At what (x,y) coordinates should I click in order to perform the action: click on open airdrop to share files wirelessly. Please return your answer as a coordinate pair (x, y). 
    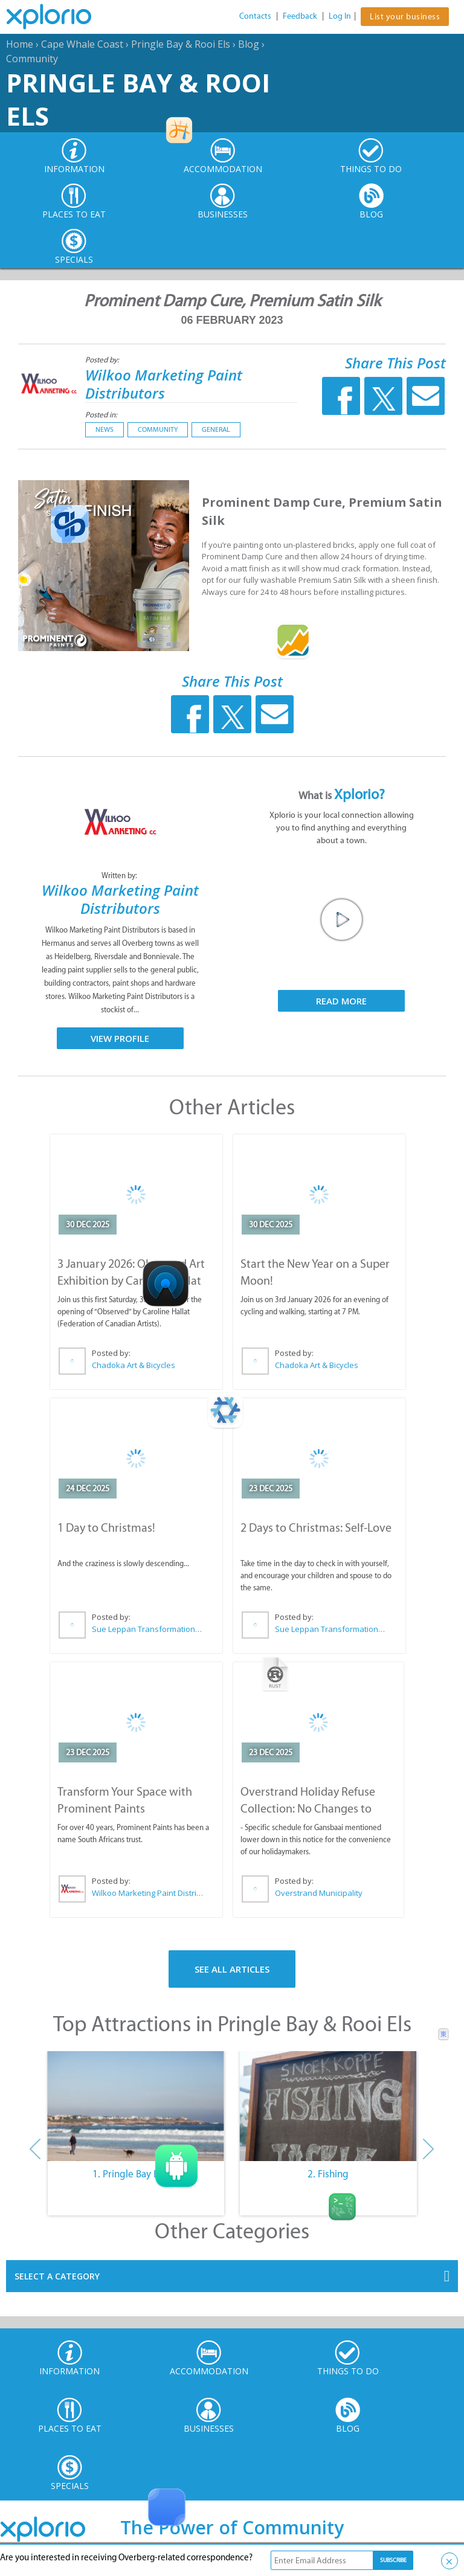
    Looking at the image, I should click on (166, 1283).